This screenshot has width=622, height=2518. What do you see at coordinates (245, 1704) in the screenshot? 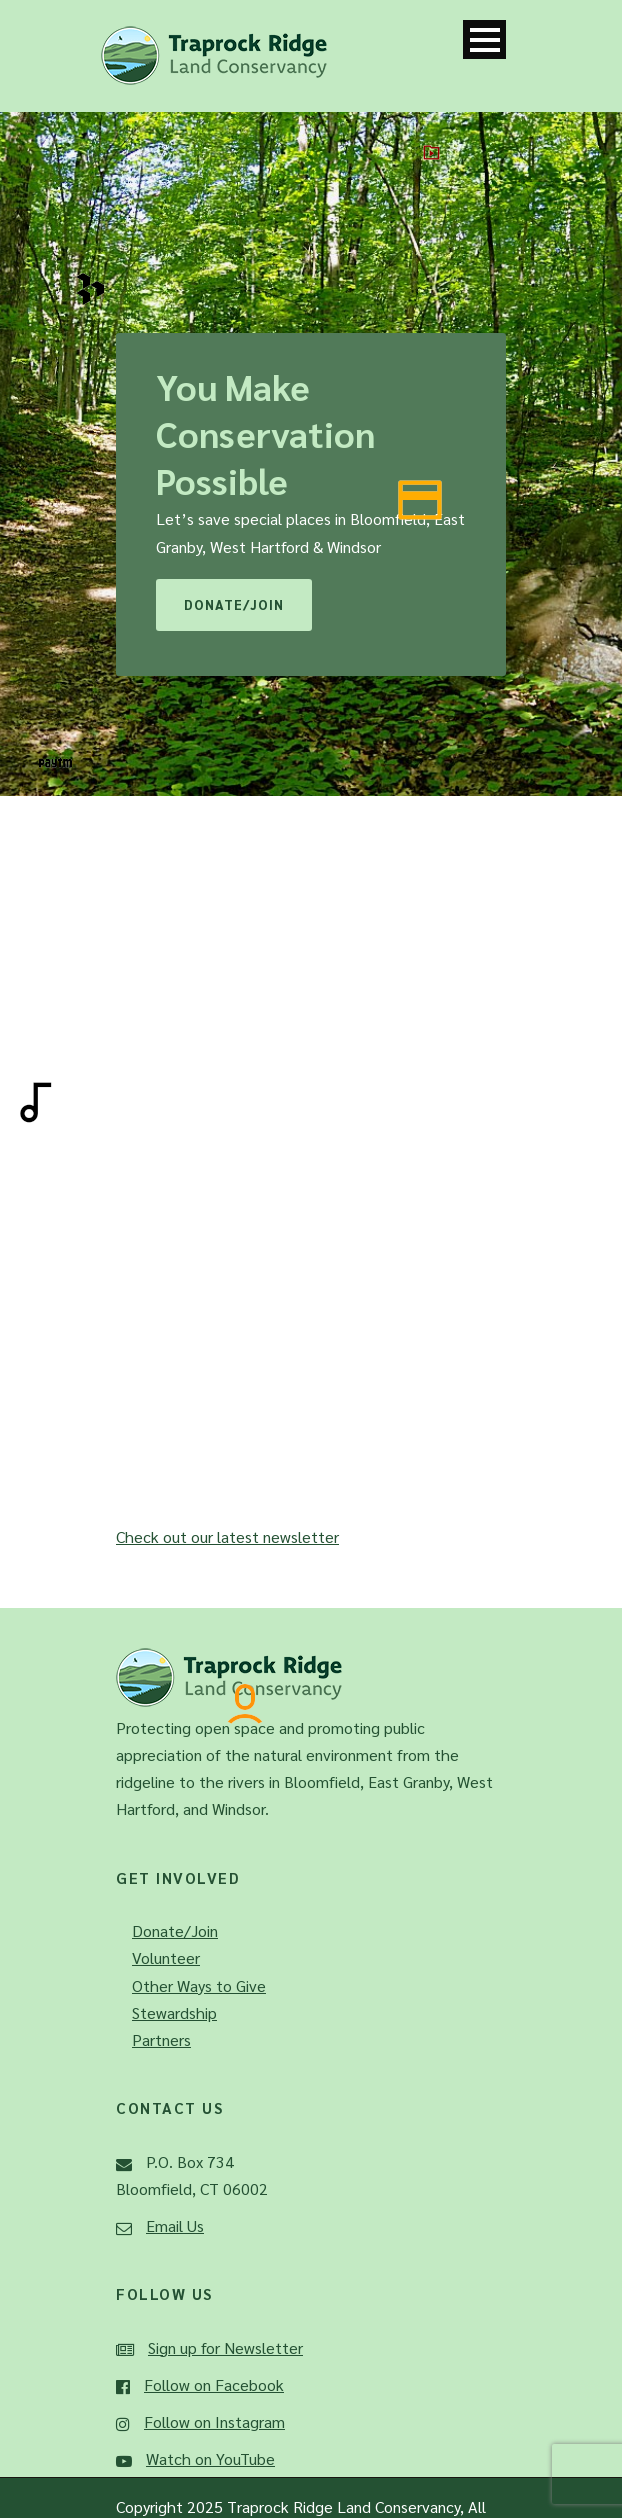
I see `view user profile` at bounding box center [245, 1704].